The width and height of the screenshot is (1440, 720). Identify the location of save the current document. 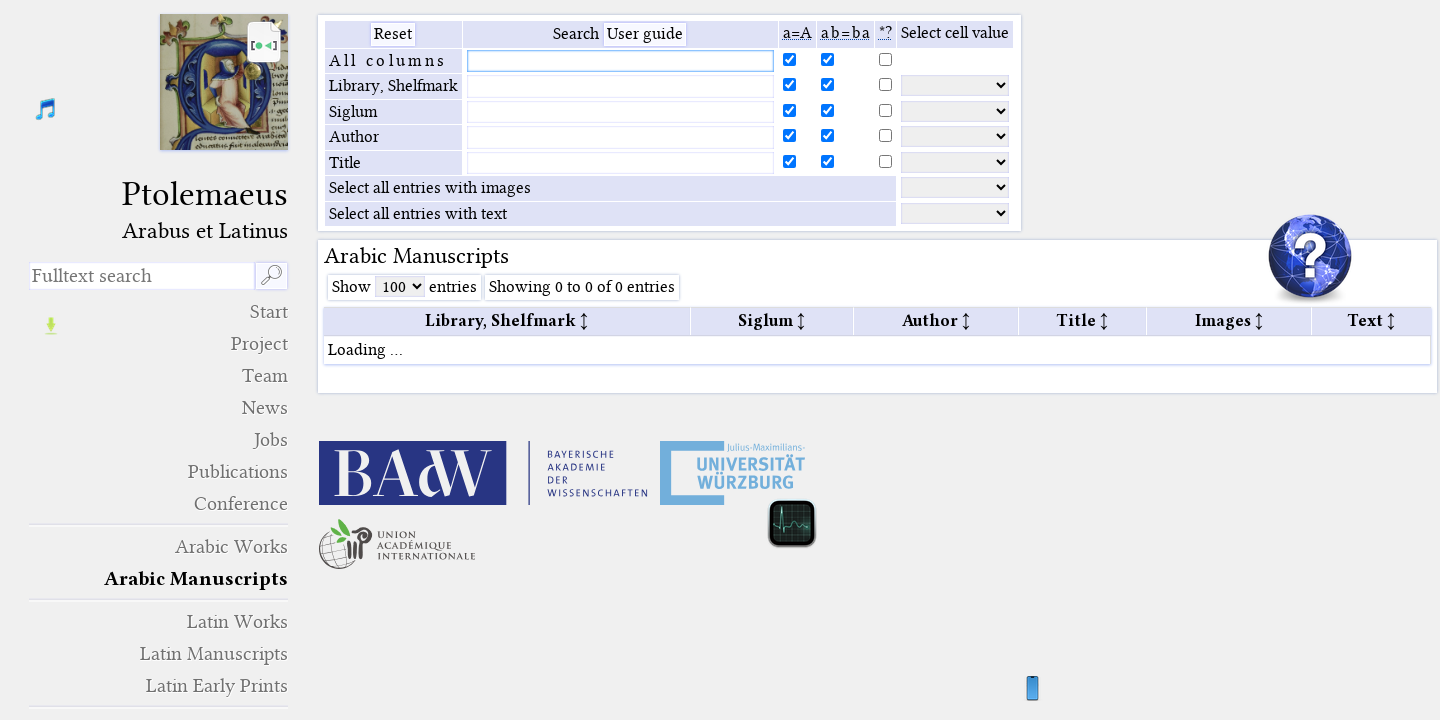
(51, 325).